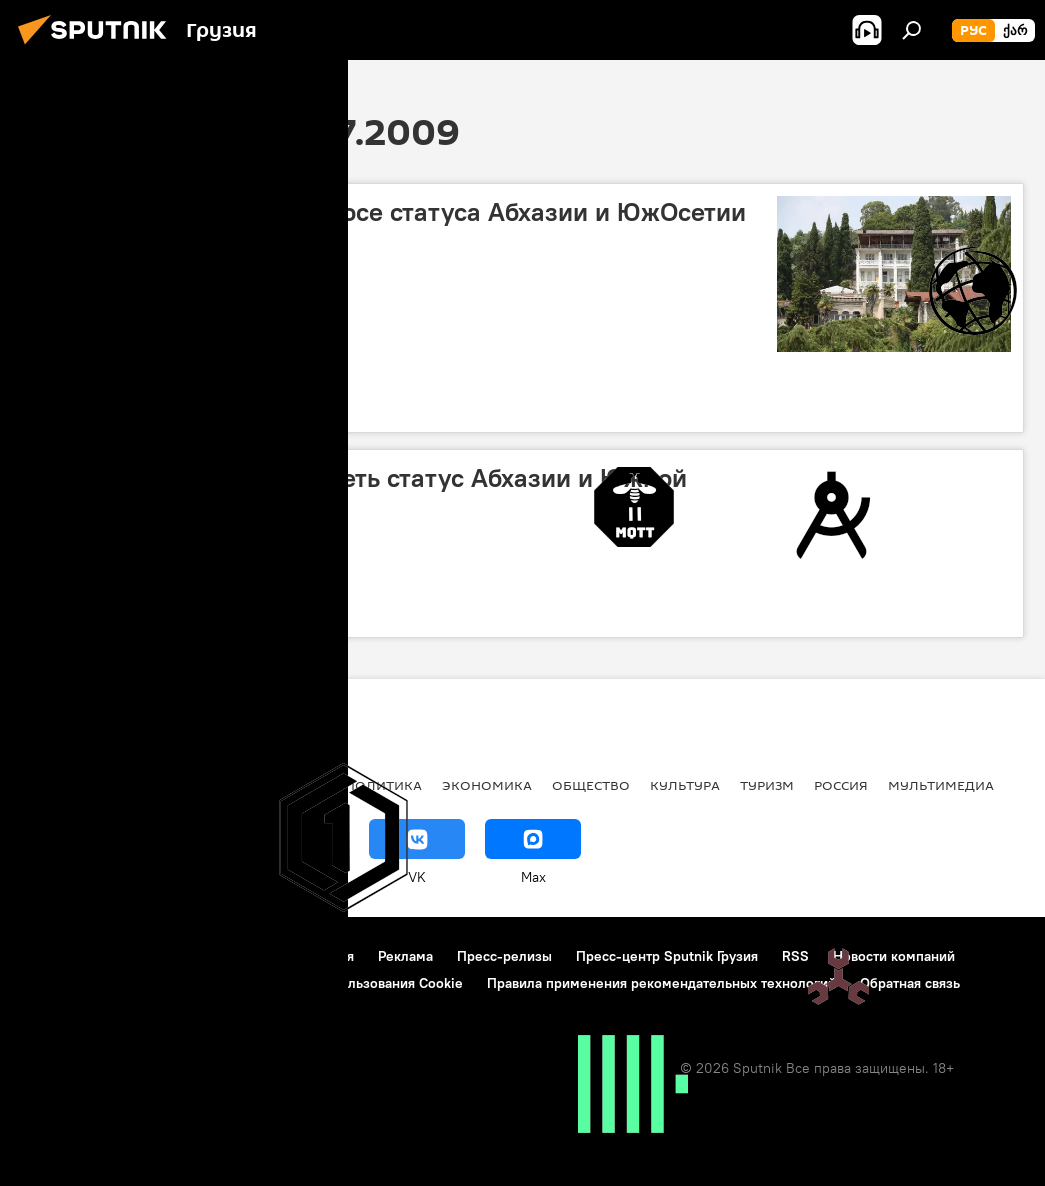 The height and width of the screenshot is (1186, 1045). I want to click on open zigbee2mqtt smart home integration settings, so click(634, 507).